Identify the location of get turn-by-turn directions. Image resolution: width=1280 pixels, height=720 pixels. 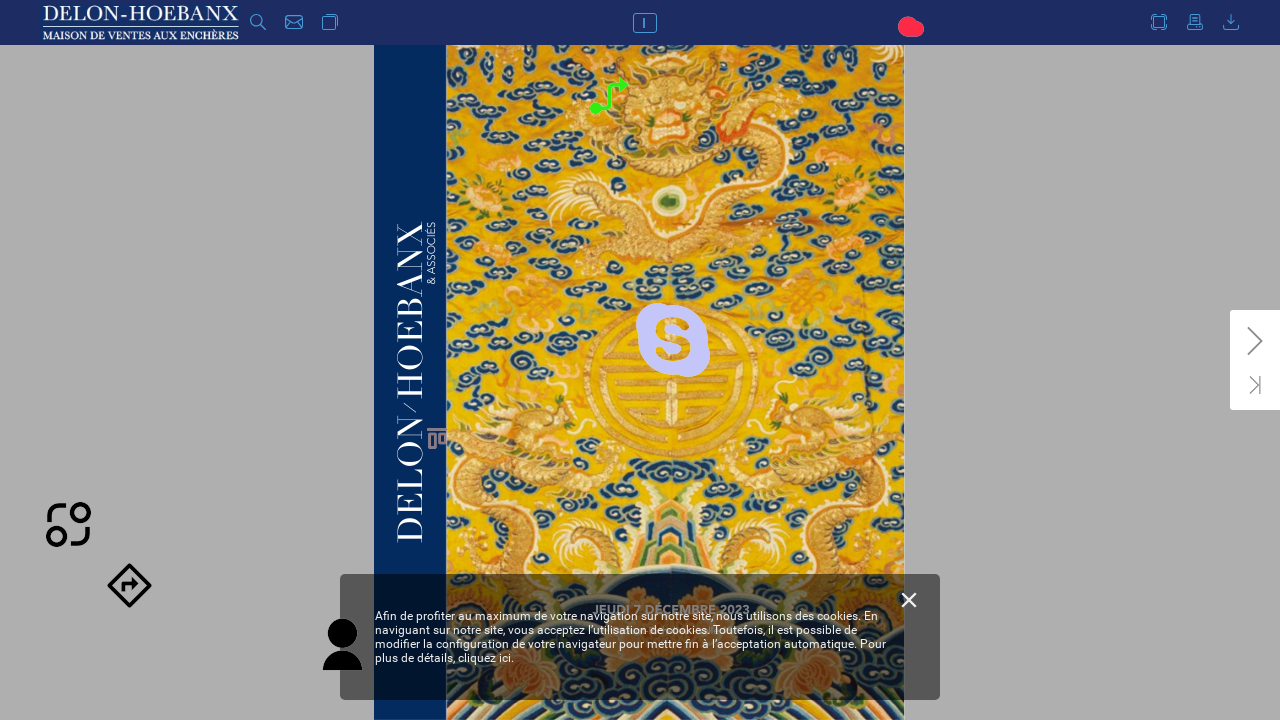
(129, 585).